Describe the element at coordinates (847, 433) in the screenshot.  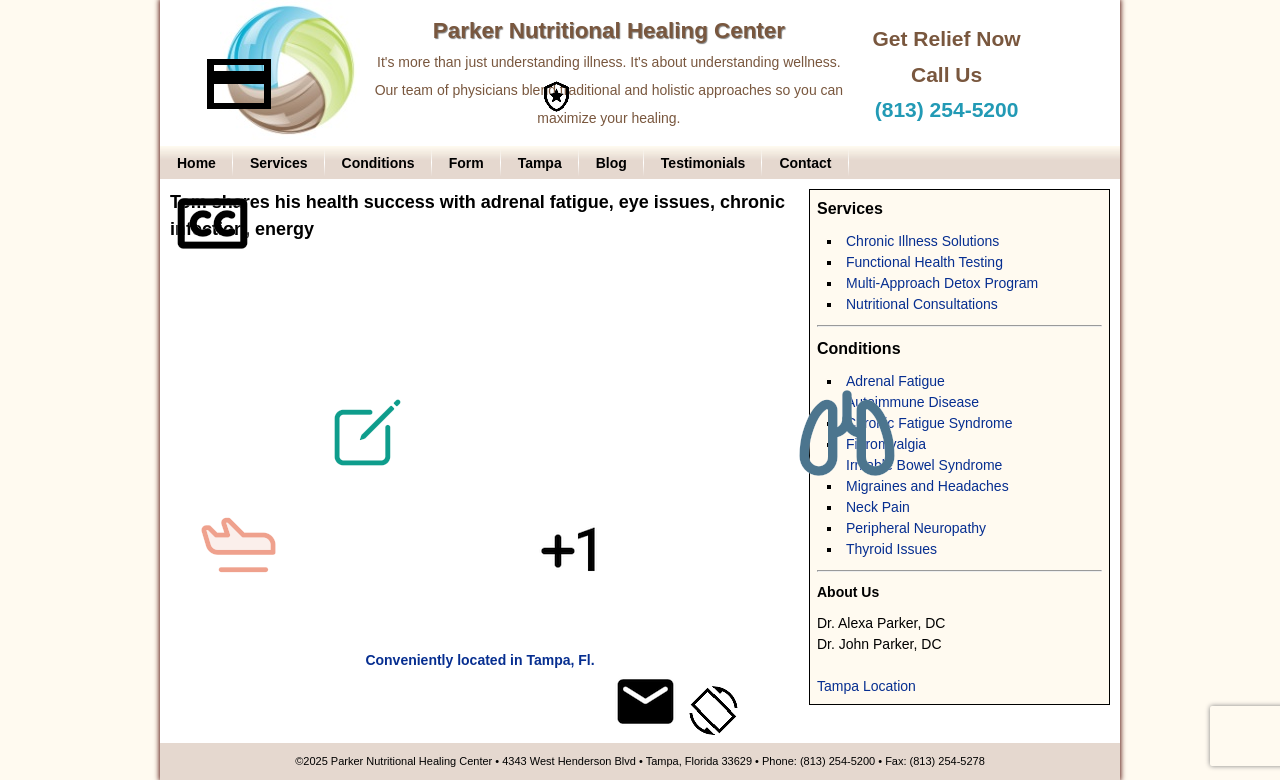
I see `access respiratory health information` at that location.